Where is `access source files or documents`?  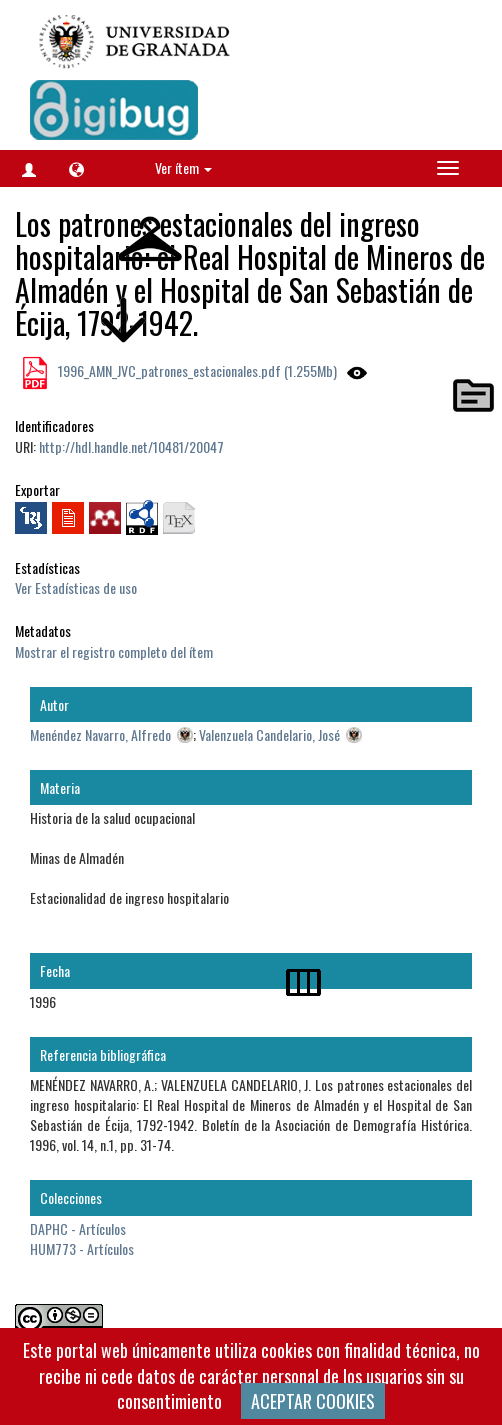
access source files or documents is located at coordinates (473, 395).